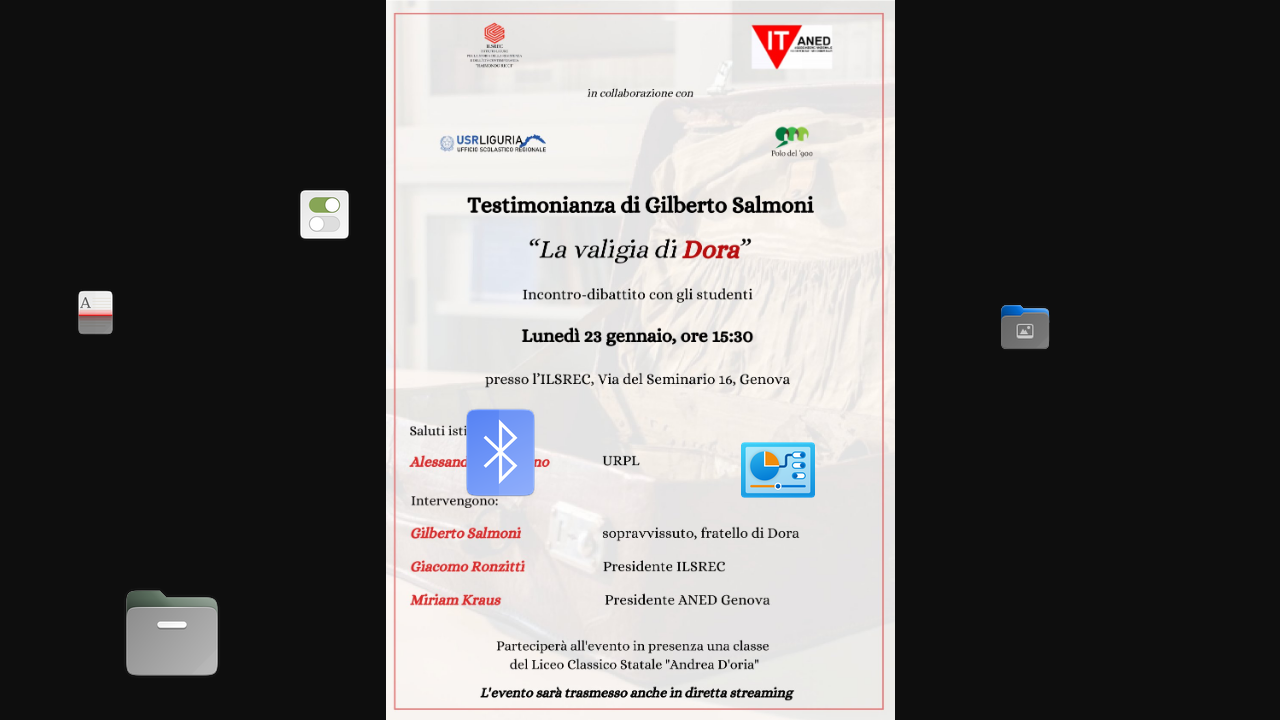  What do you see at coordinates (324, 214) in the screenshot?
I see `open unity tweak tool settings` at bounding box center [324, 214].